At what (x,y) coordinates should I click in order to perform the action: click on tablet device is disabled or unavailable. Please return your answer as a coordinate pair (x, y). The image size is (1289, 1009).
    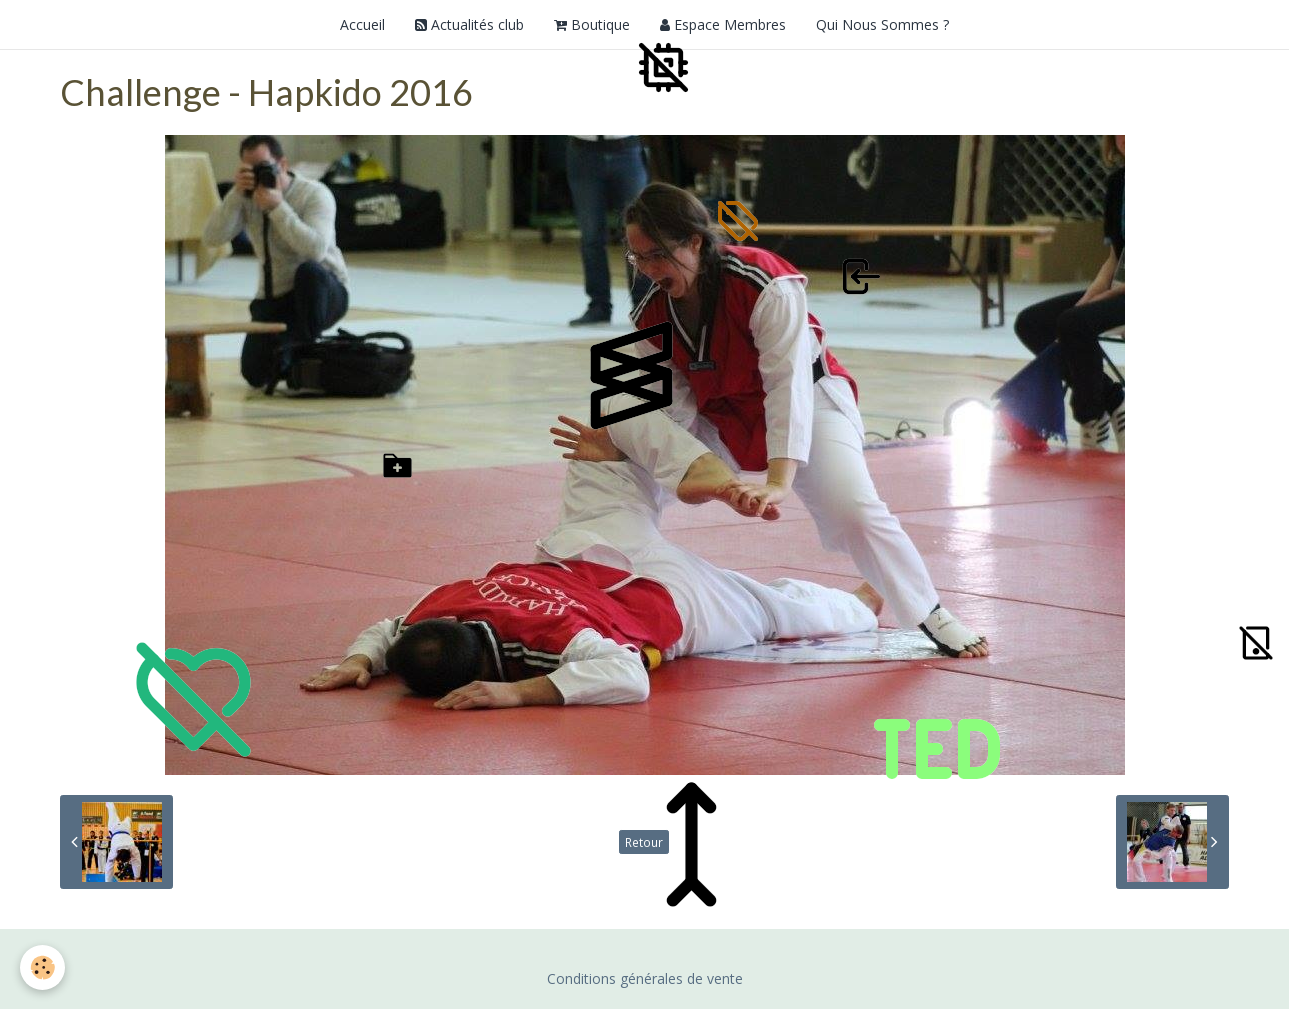
    Looking at the image, I should click on (1256, 643).